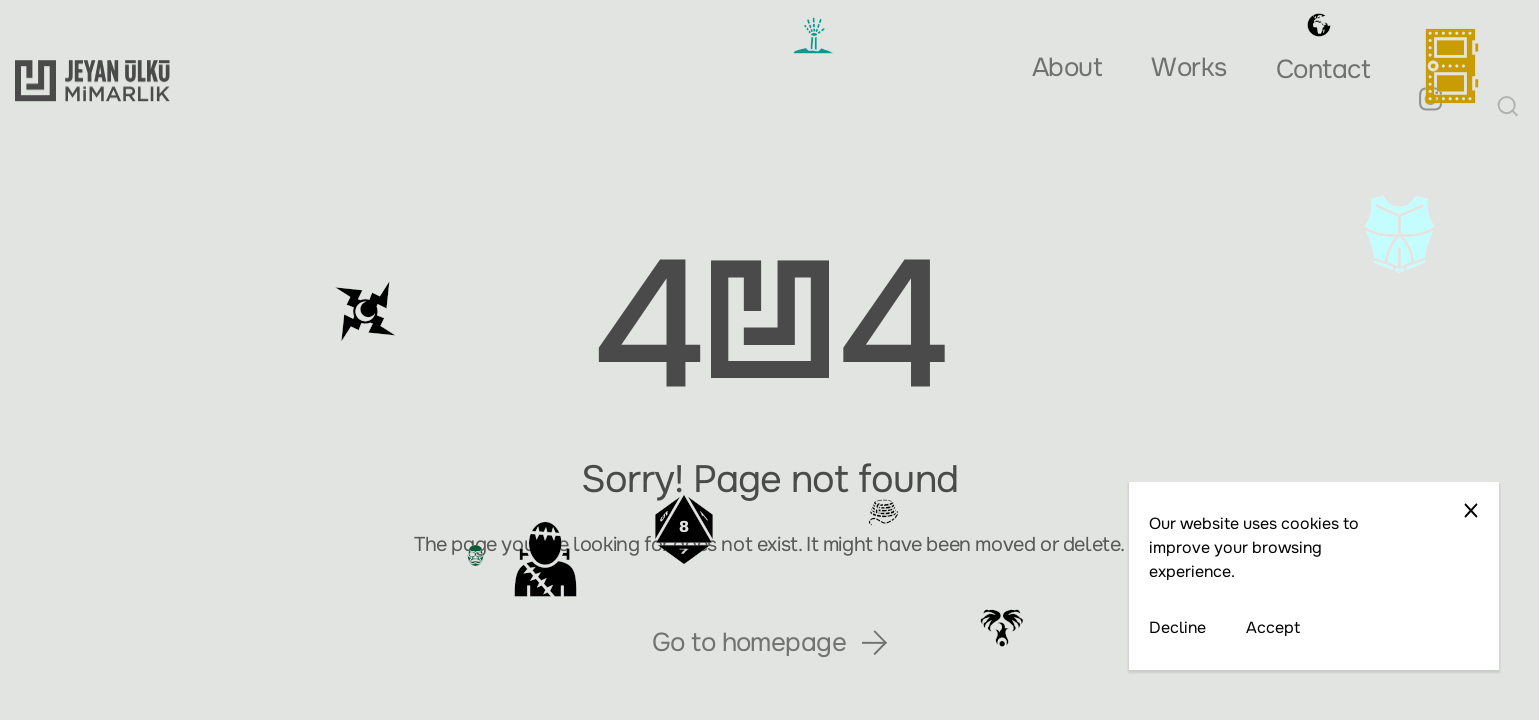  What do you see at coordinates (1399, 234) in the screenshot?
I see `equip chest armor to your character` at bounding box center [1399, 234].